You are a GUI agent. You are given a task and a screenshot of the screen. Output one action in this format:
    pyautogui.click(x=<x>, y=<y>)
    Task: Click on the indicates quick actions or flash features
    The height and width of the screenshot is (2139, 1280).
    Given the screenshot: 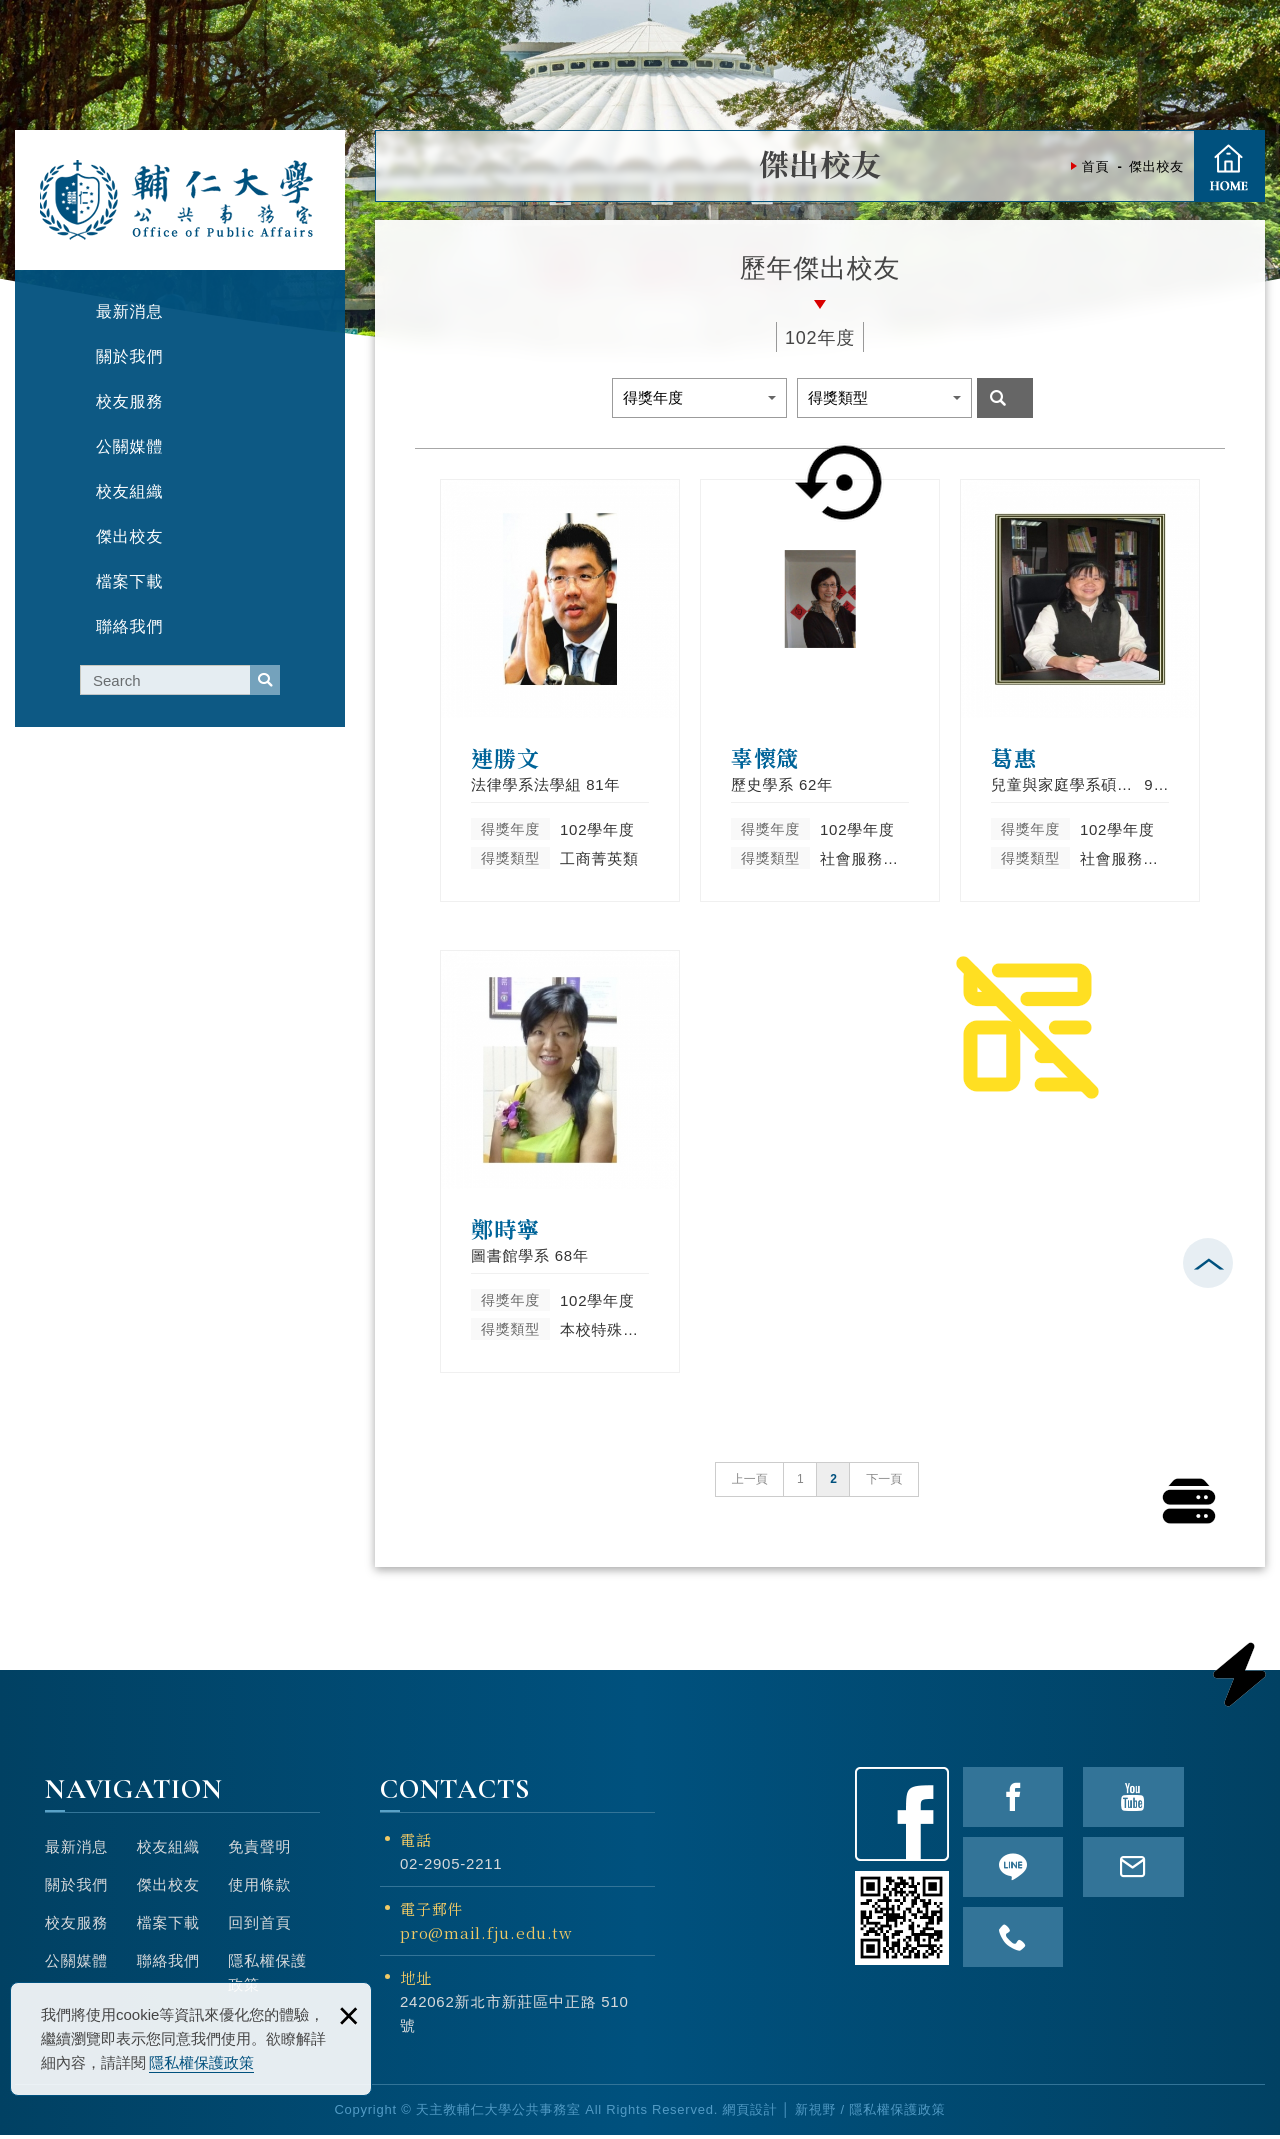 What is the action you would take?
    pyautogui.click(x=1239, y=1674)
    